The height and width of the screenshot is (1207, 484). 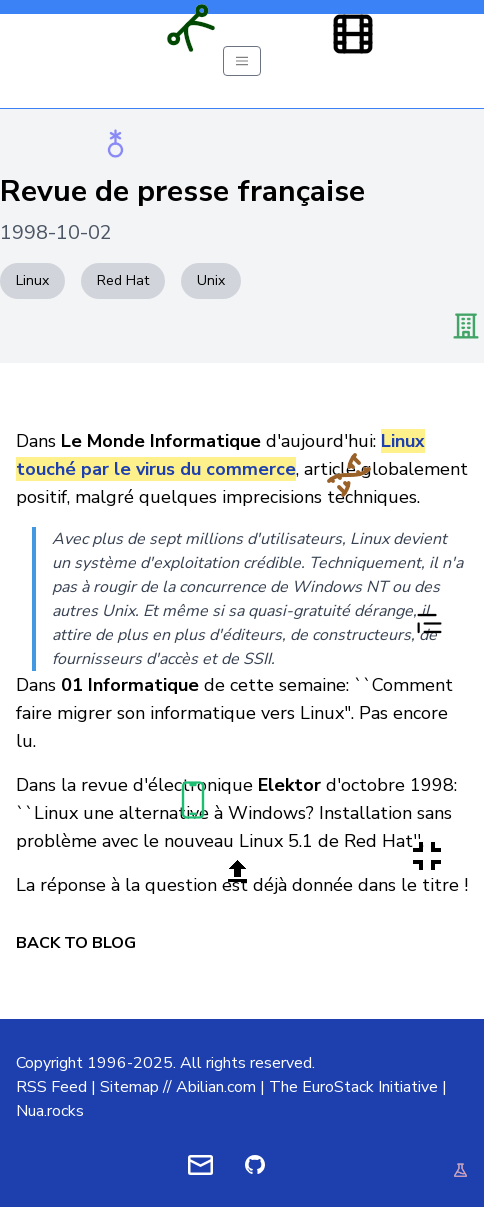 I want to click on access tangent or derivative tools in a math application, so click(x=191, y=28).